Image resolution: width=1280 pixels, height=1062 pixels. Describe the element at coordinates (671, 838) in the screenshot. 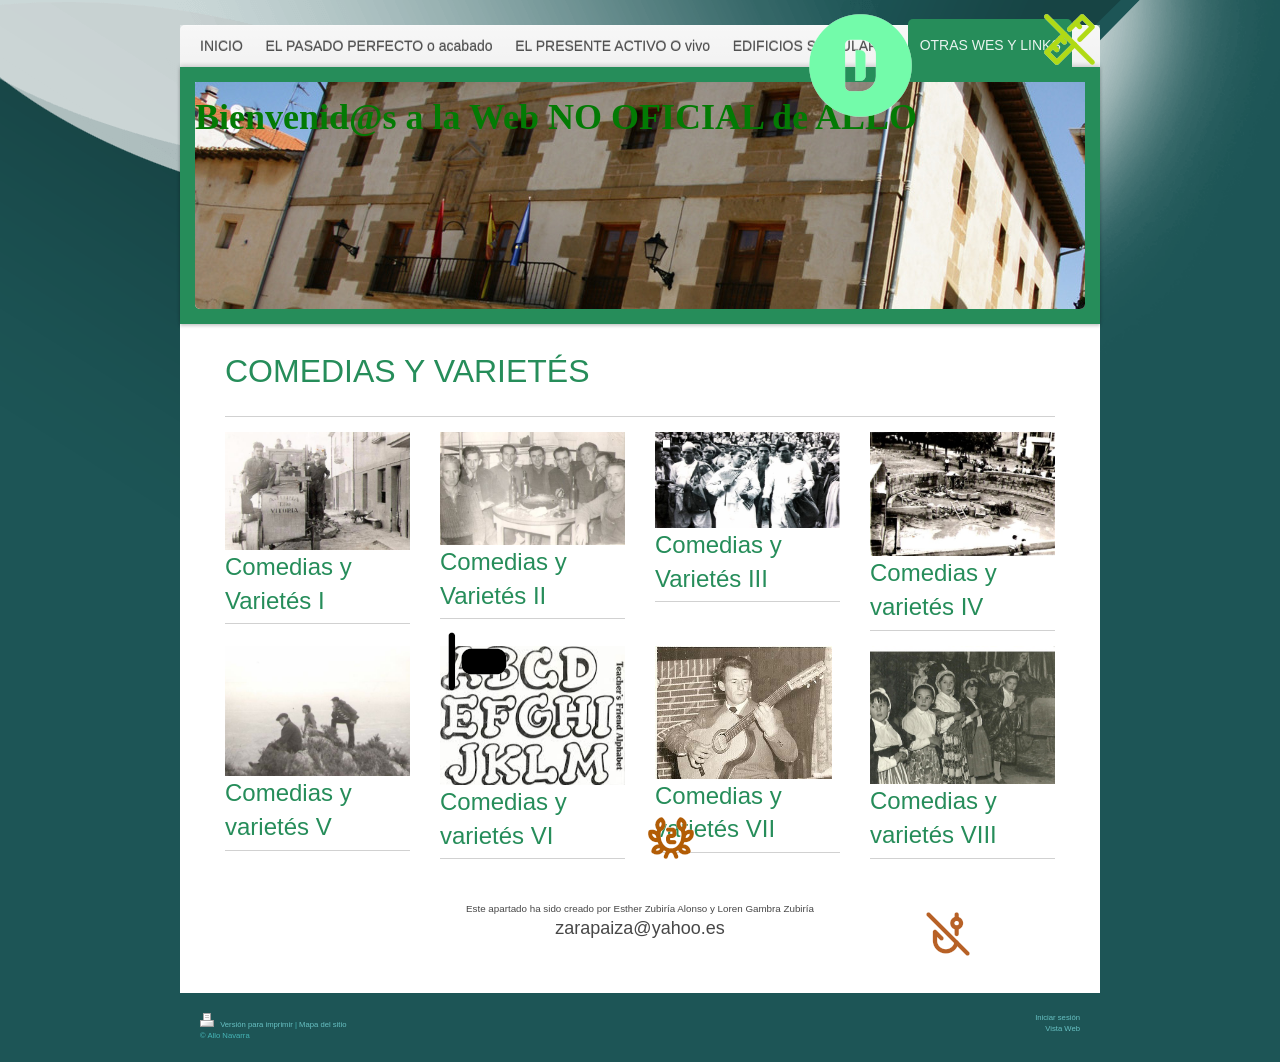

I see `indicates second place ranking or achievement` at that location.